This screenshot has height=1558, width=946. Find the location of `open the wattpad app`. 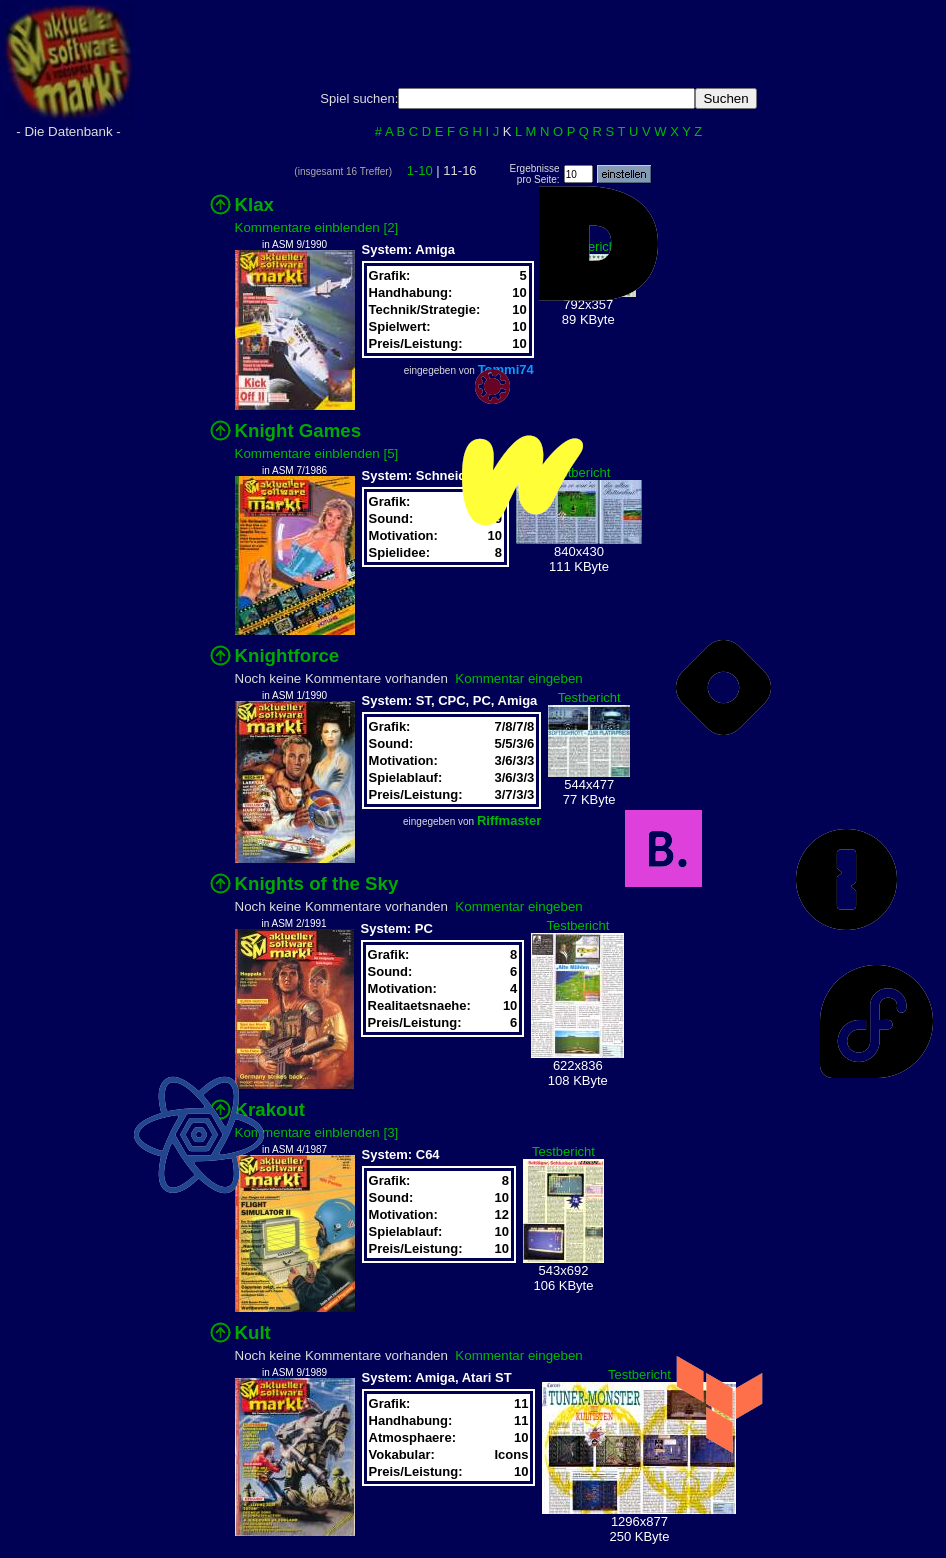

open the wattpad app is located at coordinates (522, 480).